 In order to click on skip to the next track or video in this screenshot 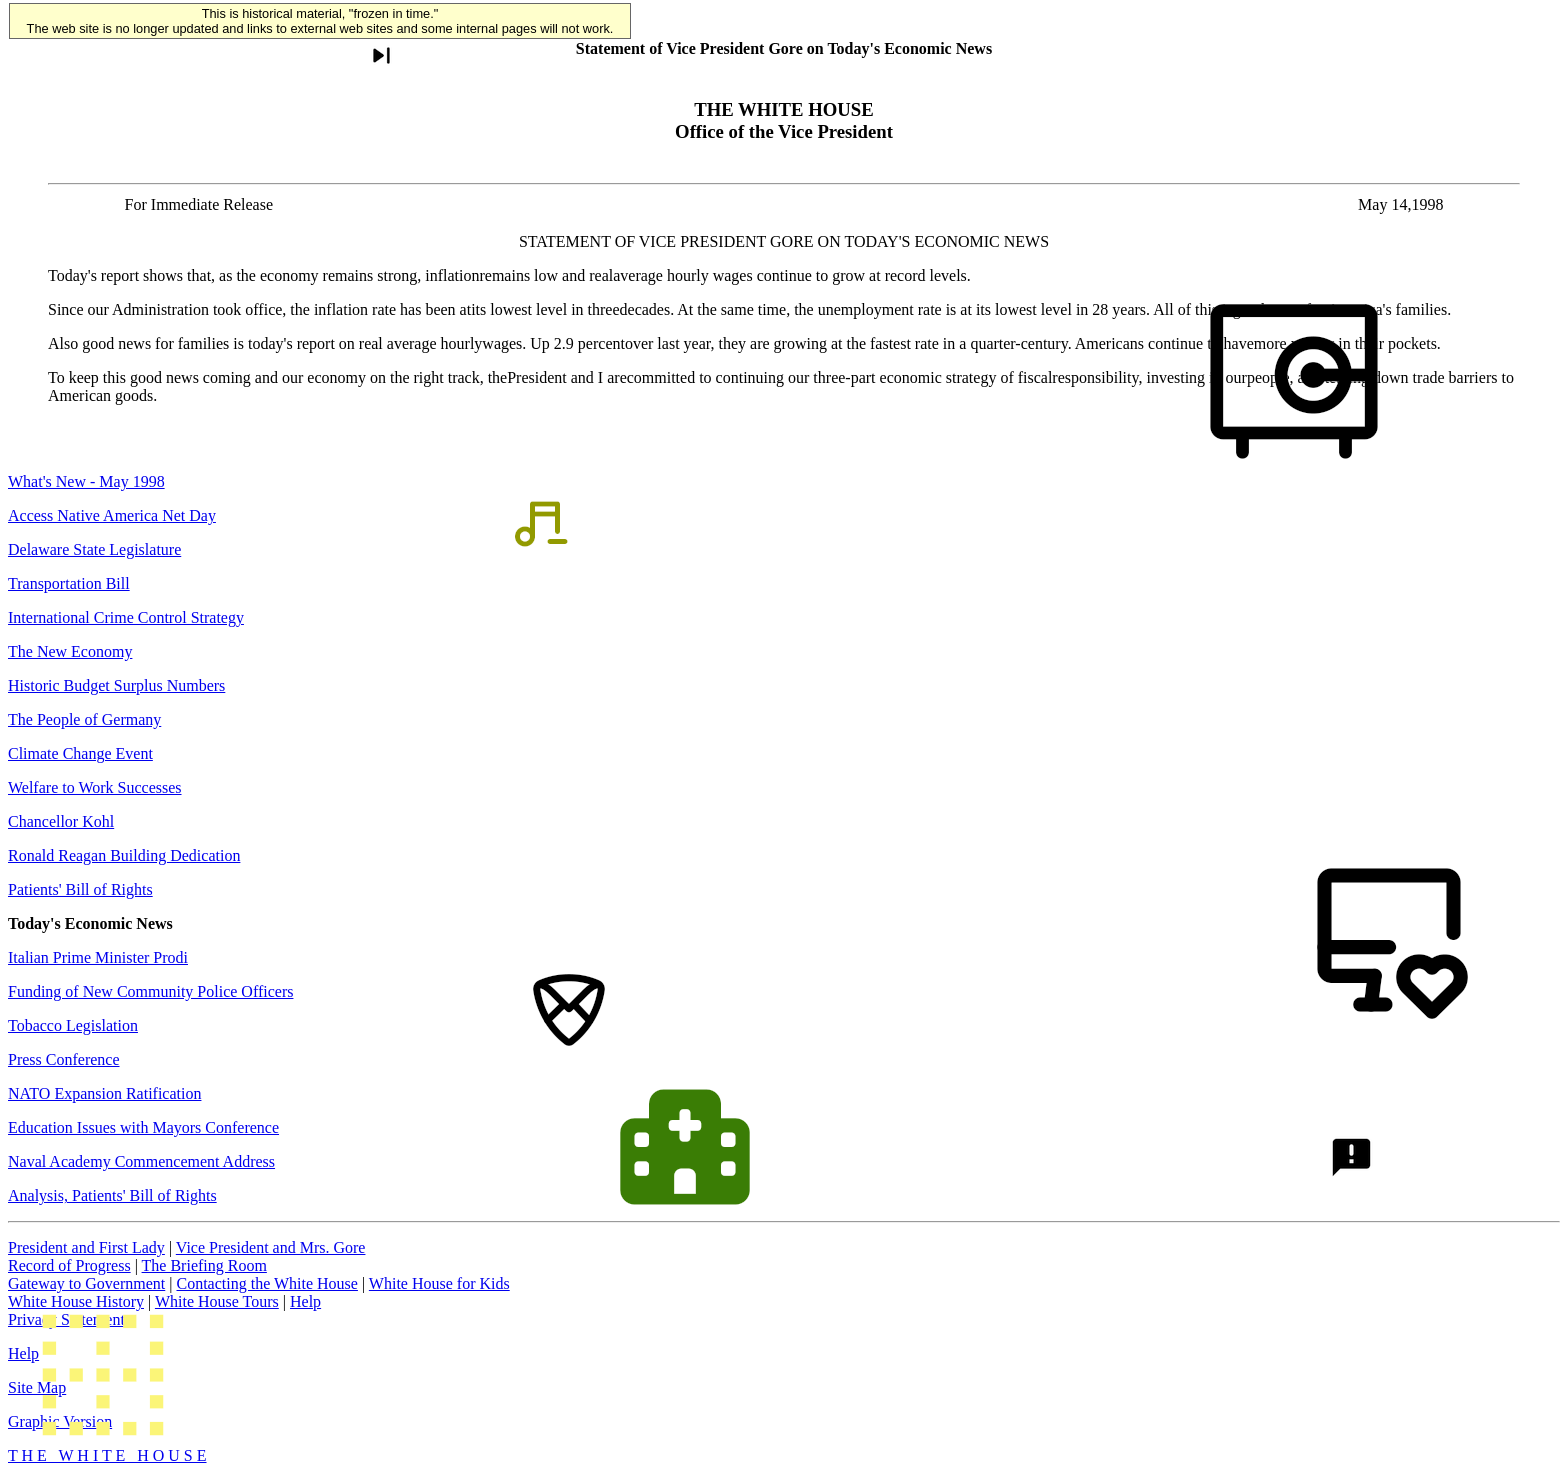, I will do `click(381, 55)`.